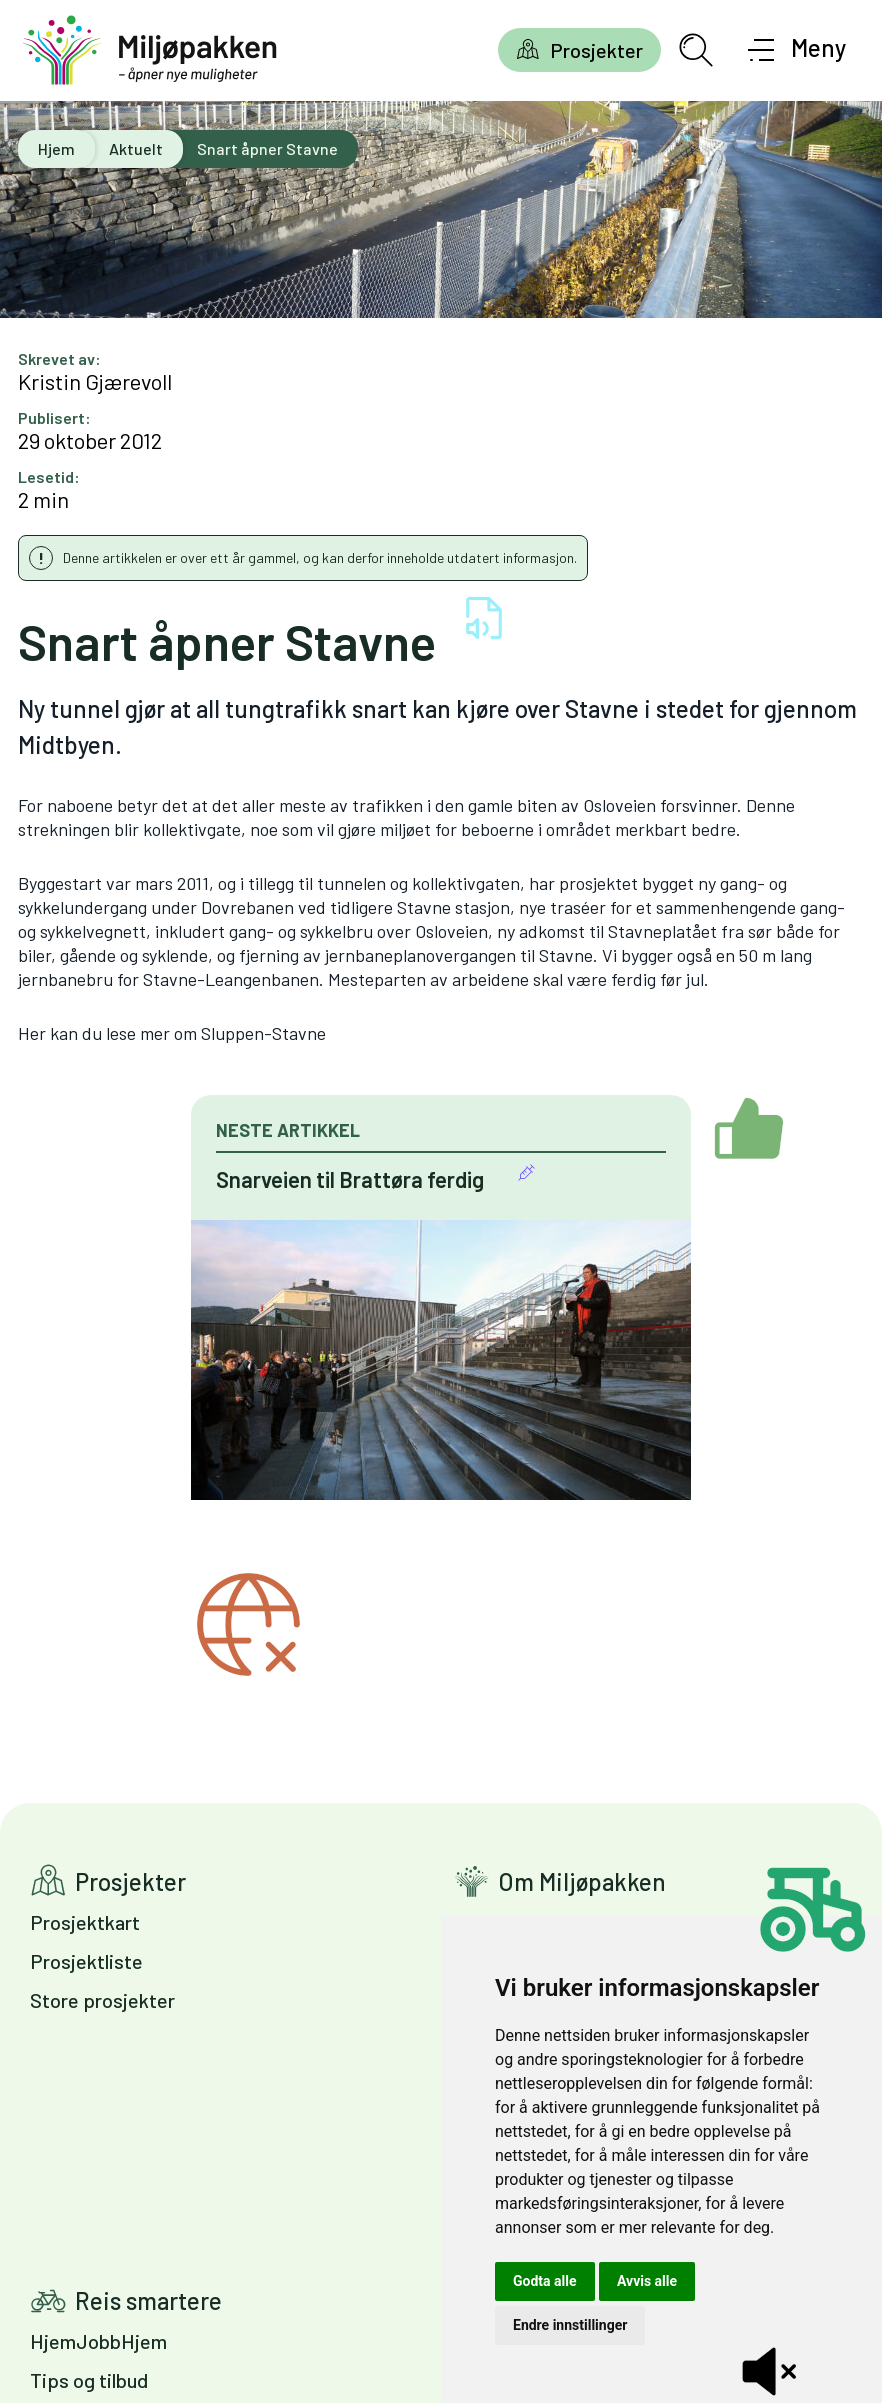  I want to click on mute audio, so click(766, 2371).